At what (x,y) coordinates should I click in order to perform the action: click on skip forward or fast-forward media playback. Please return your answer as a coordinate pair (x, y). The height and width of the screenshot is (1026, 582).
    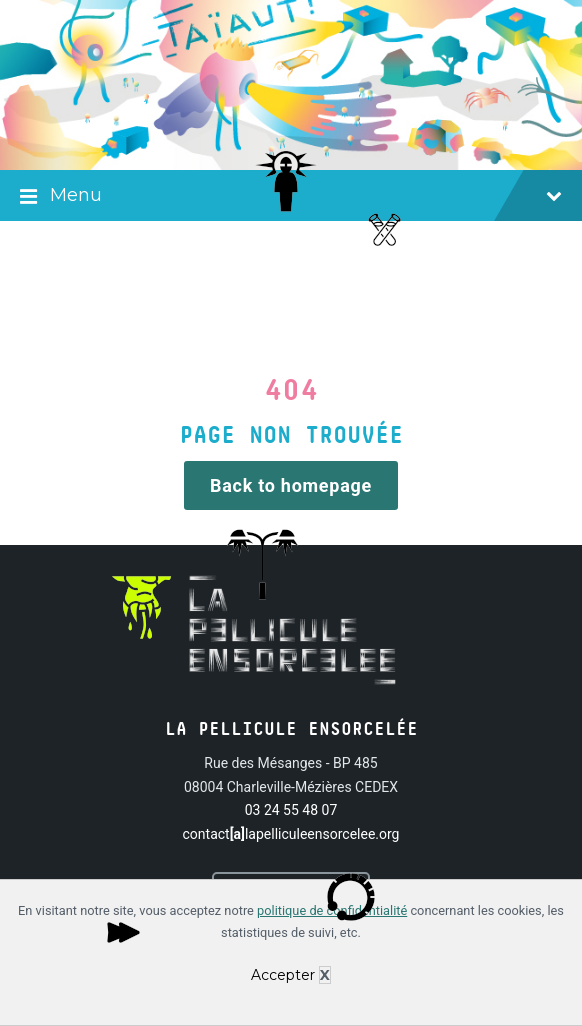
    Looking at the image, I should click on (123, 932).